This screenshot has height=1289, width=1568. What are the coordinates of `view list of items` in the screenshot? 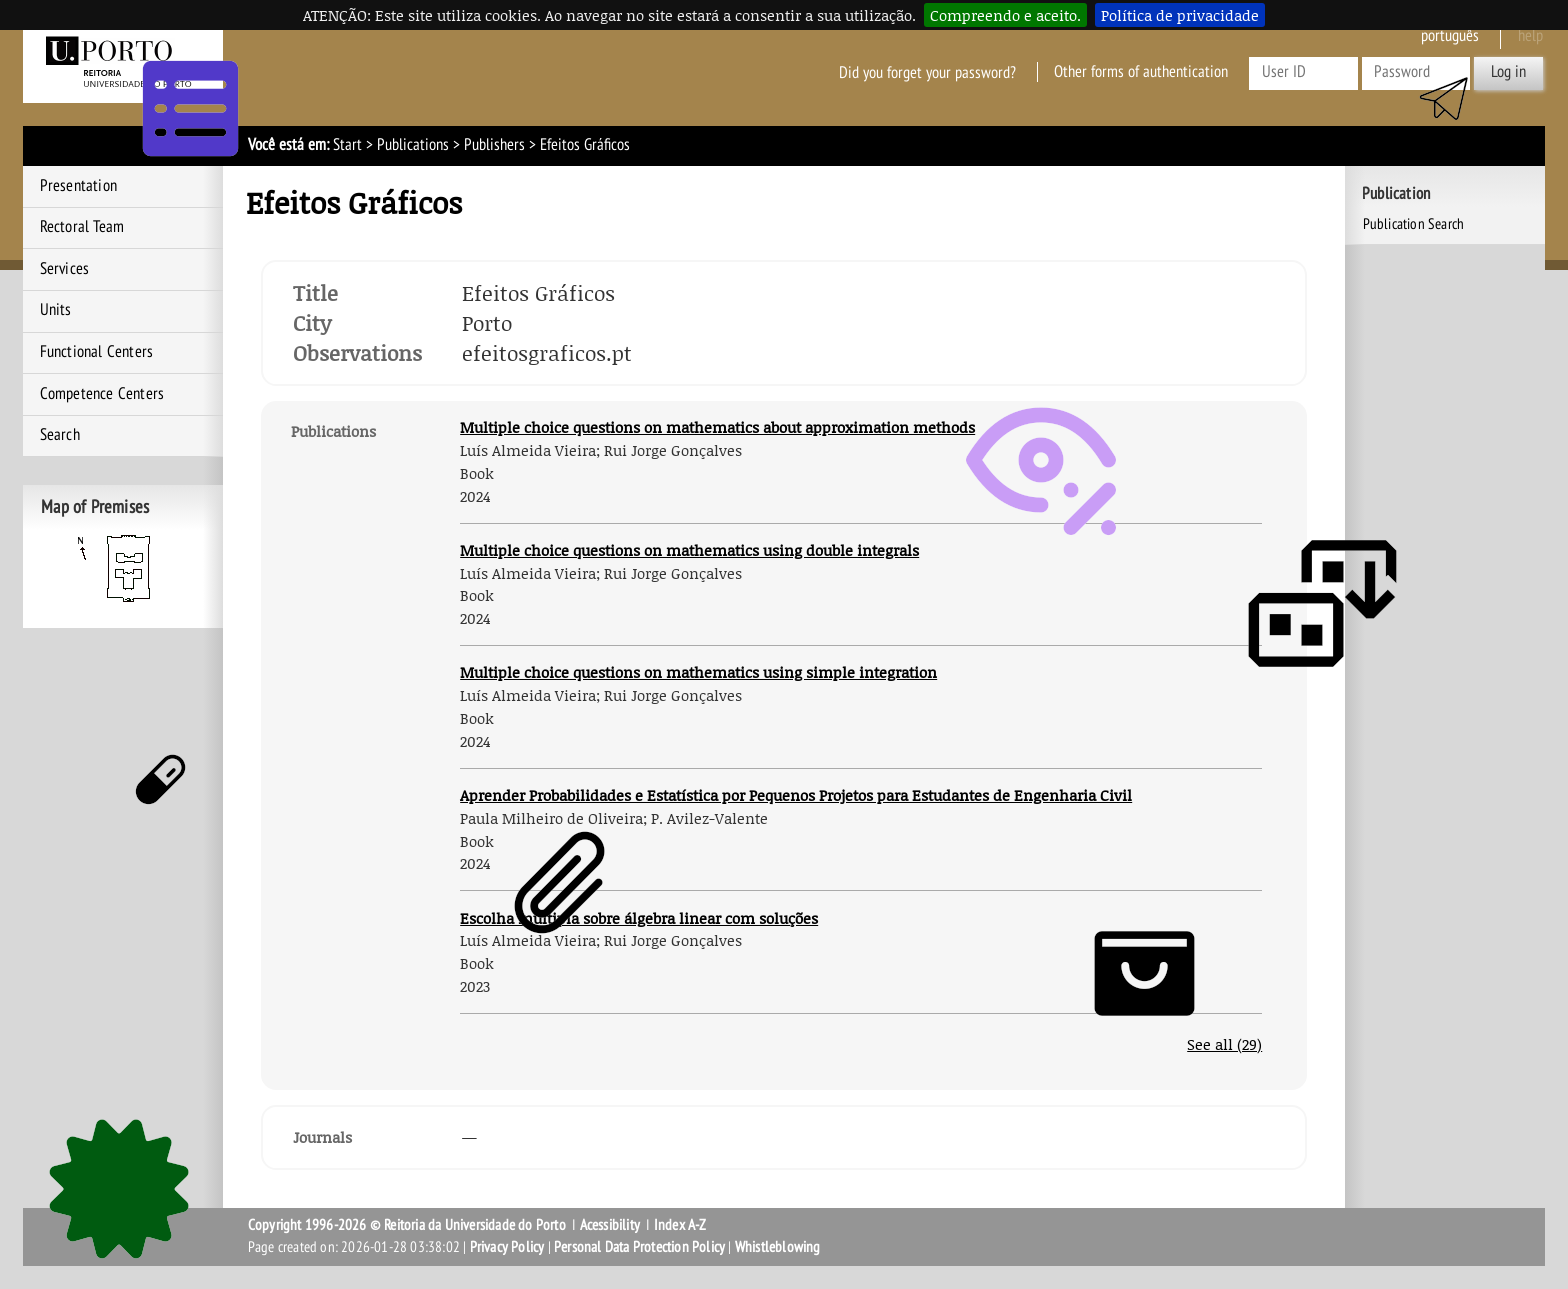 It's located at (190, 108).